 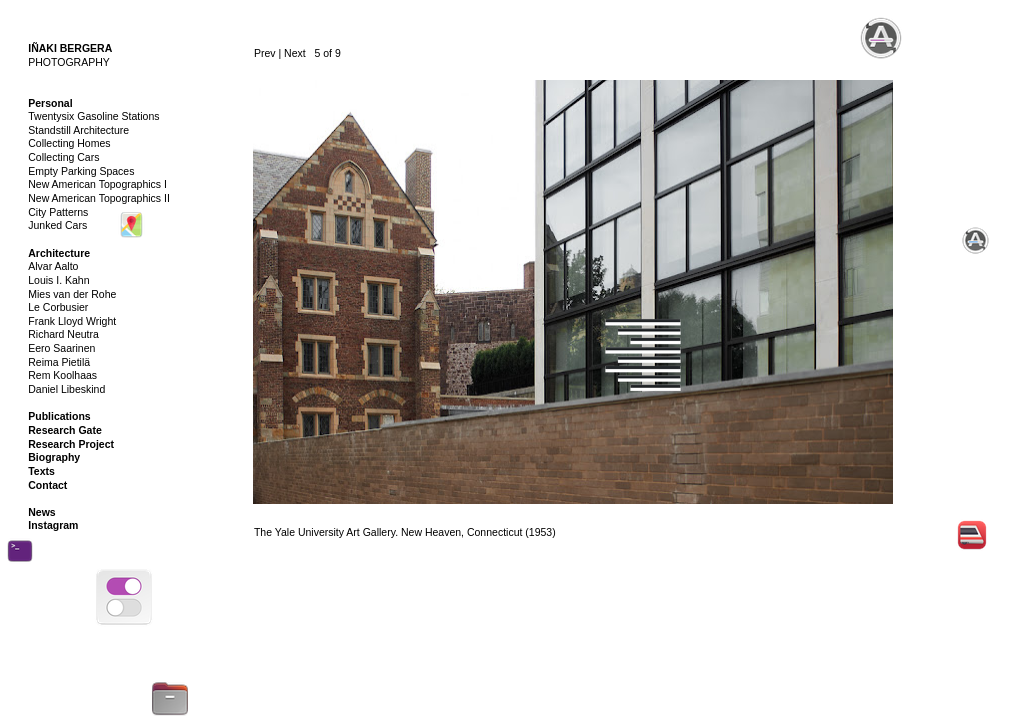 I want to click on open the software updater application, so click(x=881, y=38).